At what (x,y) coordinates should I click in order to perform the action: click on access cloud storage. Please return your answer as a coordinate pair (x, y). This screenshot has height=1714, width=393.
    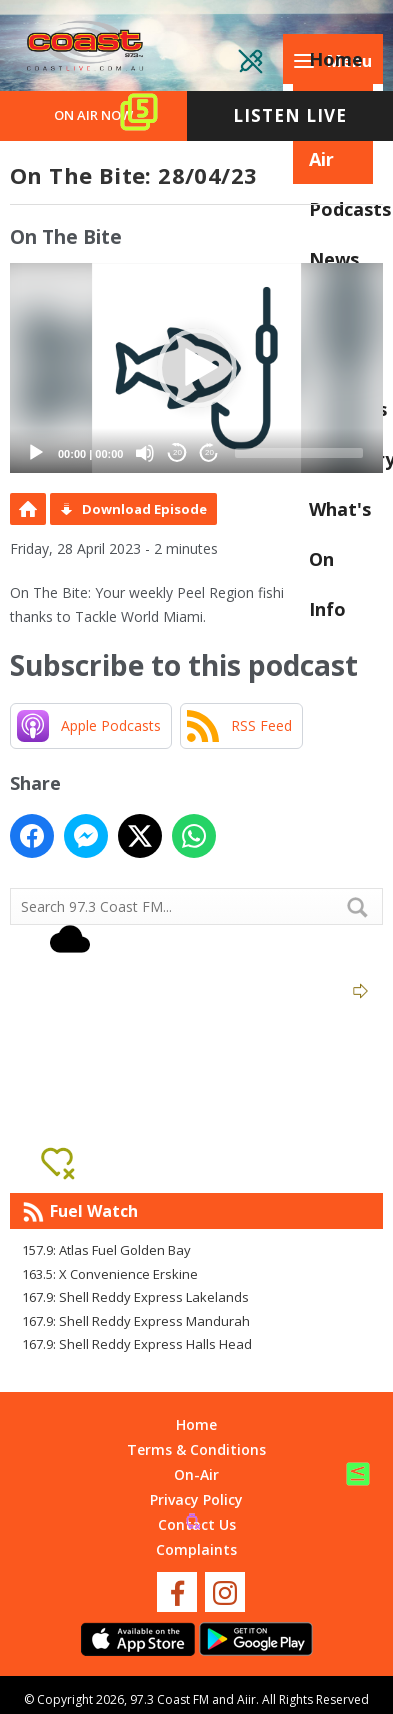
    Looking at the image, I should click on (70, 939).